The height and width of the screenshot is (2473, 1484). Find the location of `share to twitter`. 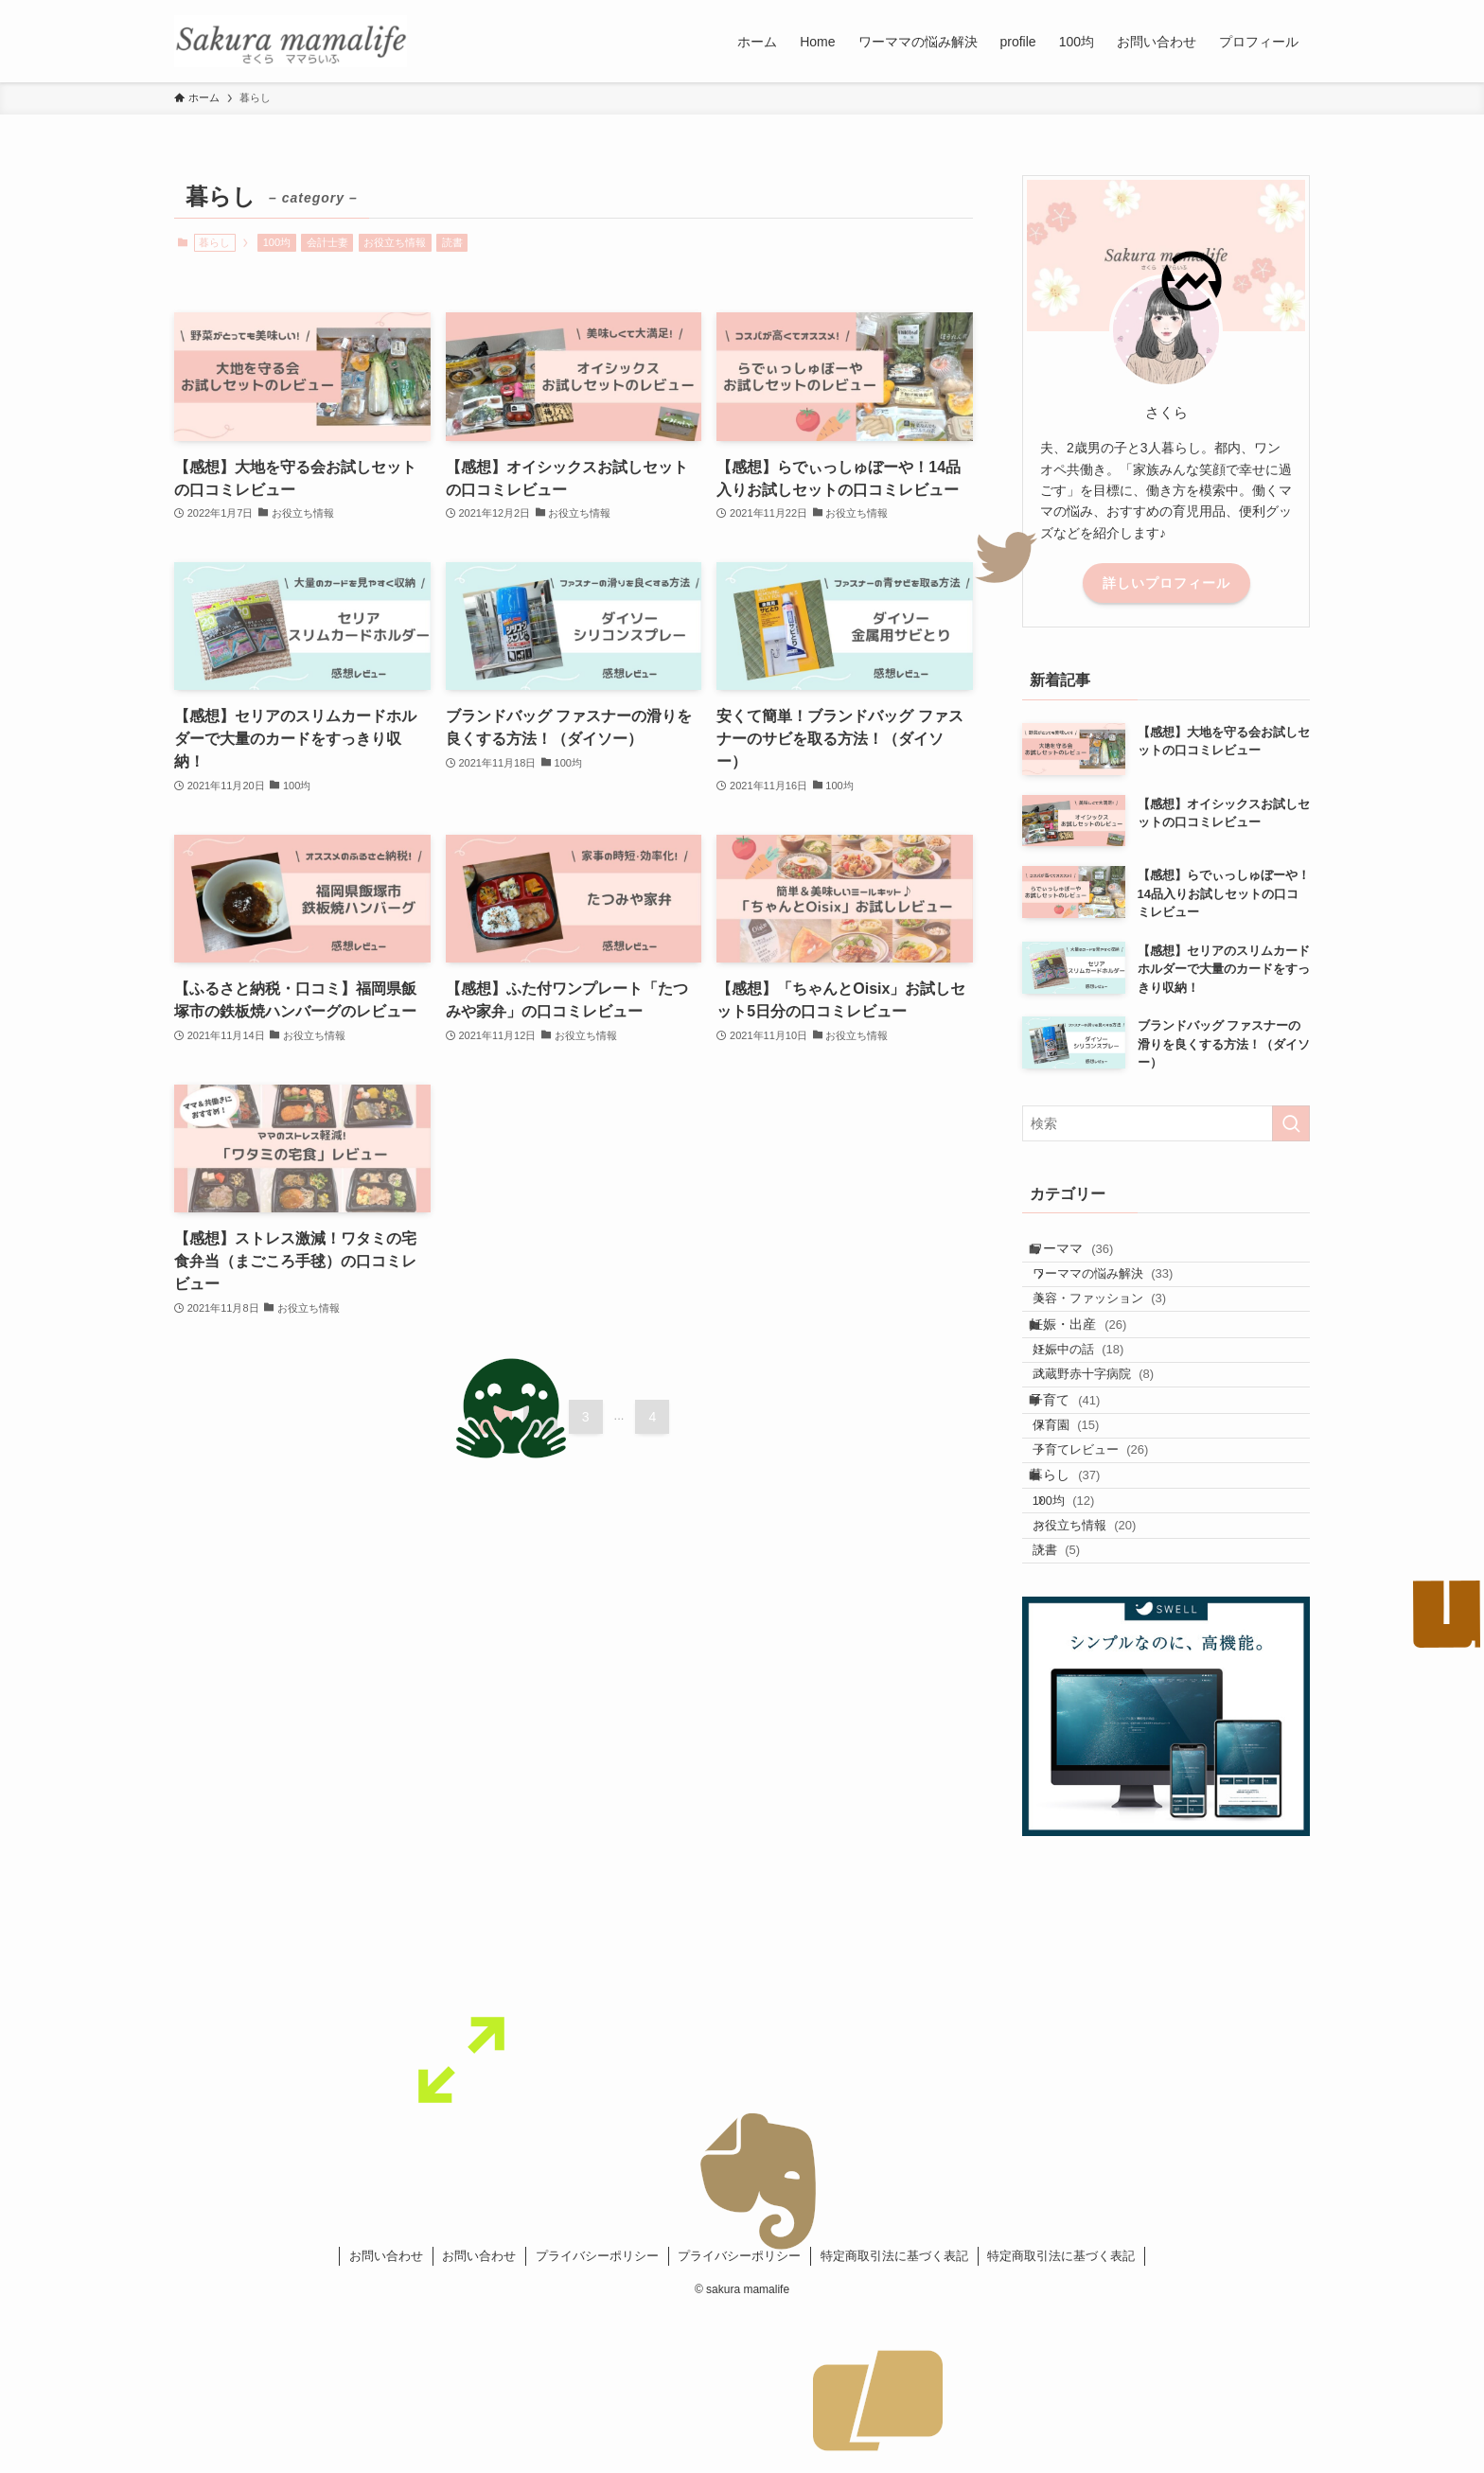

share to twitter is located at coordinates (1006, 557).